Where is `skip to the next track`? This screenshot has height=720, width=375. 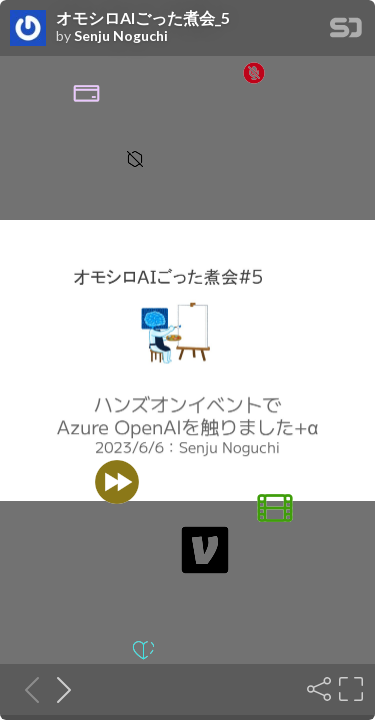 skip to the next track is located at coordinates (117, 482).